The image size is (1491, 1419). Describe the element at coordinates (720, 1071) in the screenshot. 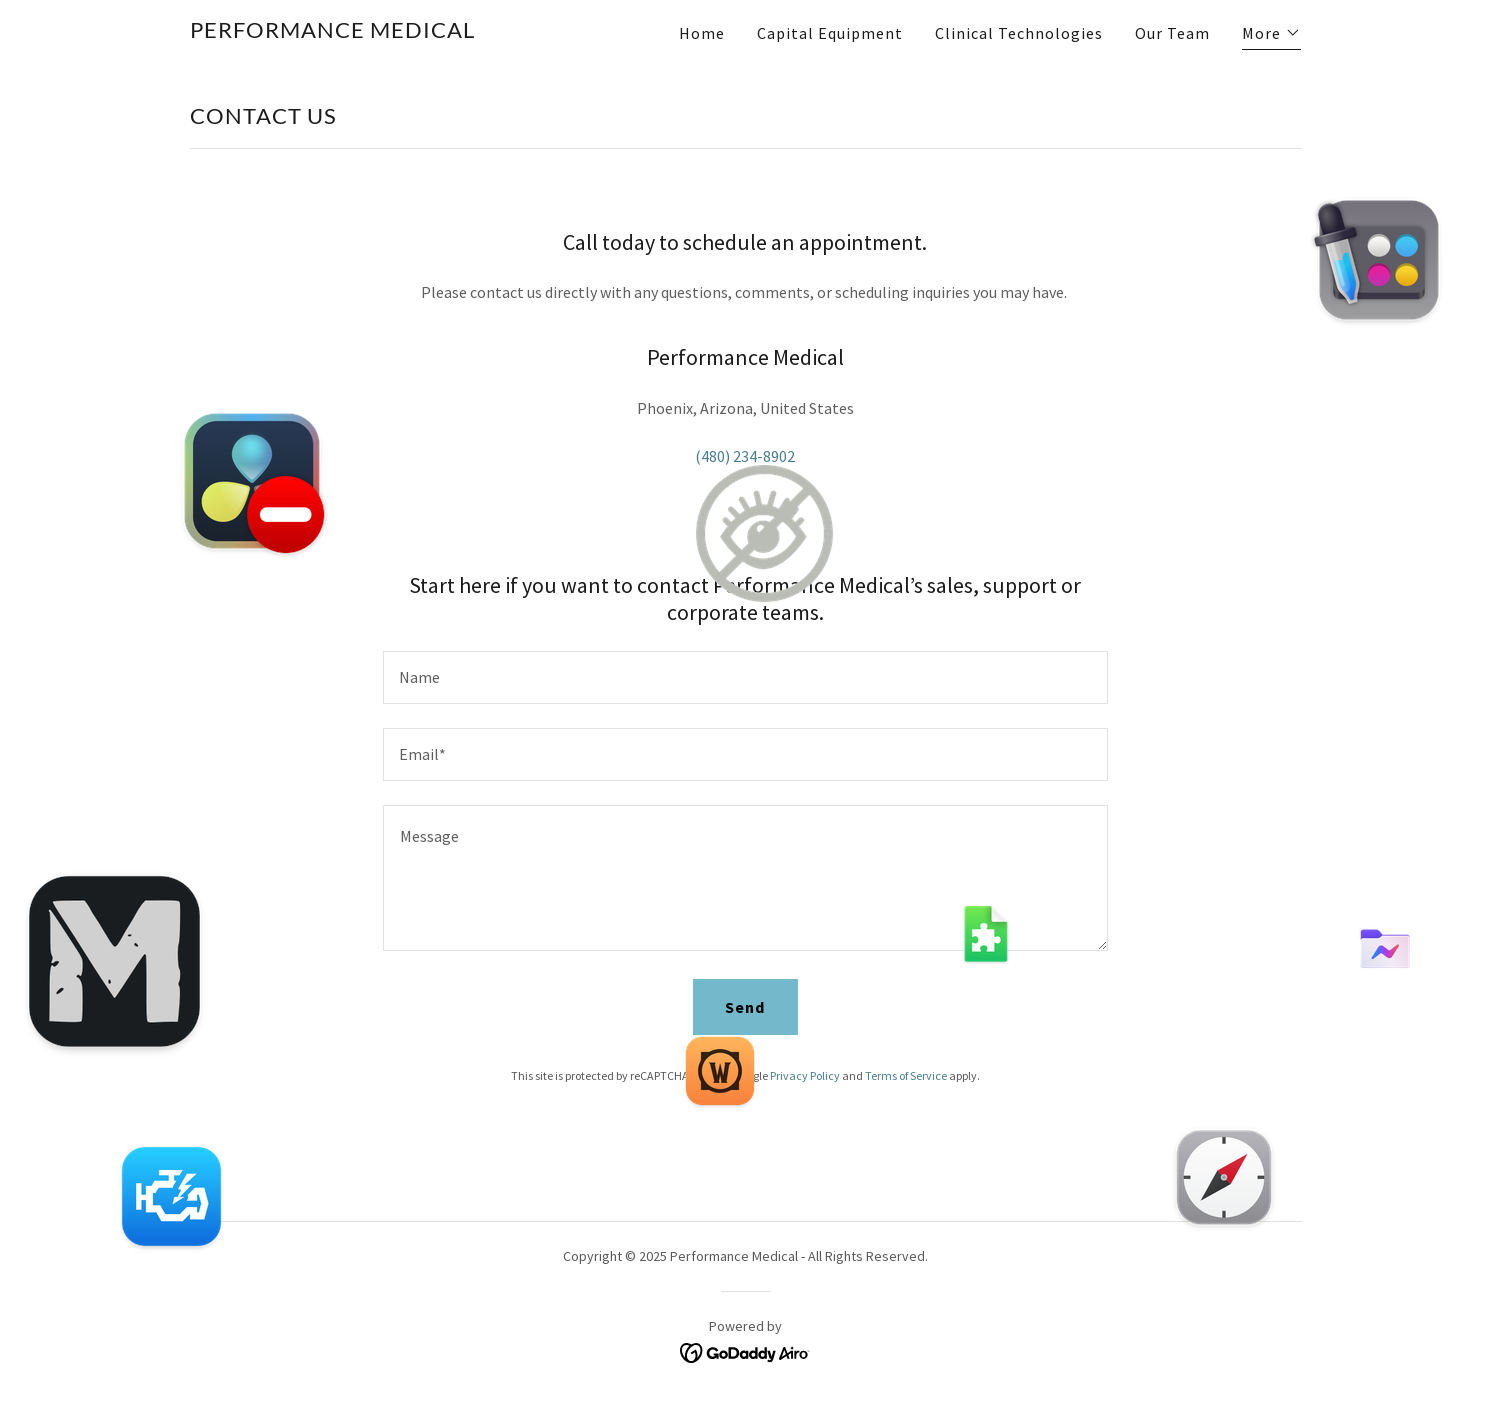

I see `launch World of Warcraft` at that location.